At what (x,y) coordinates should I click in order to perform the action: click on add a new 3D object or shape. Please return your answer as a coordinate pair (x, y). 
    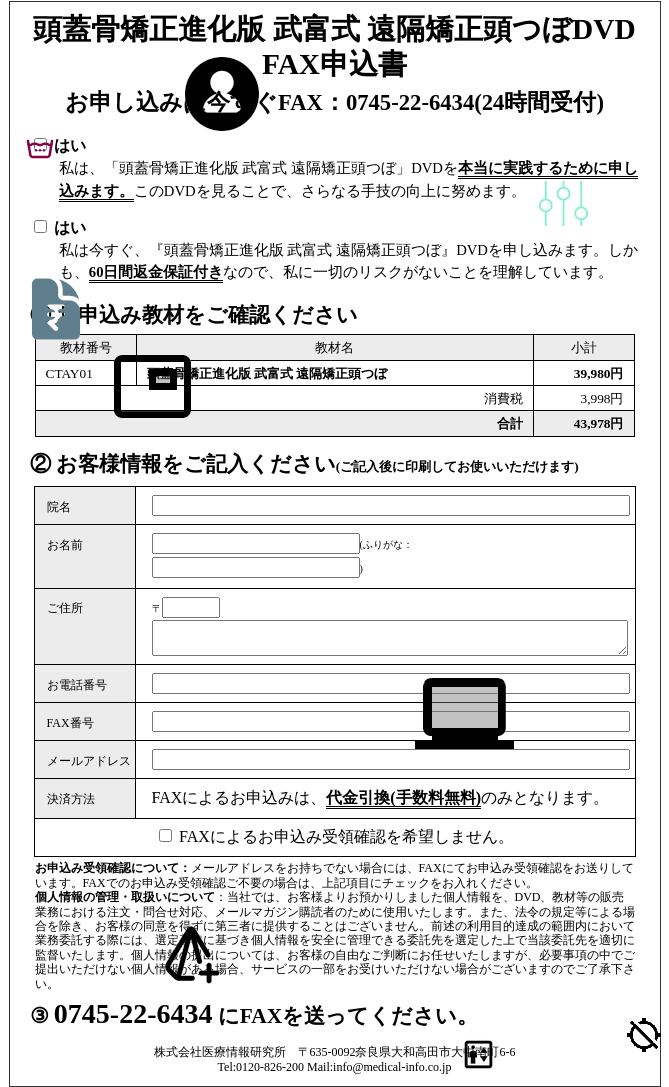
    Looking at the image, I should click on (191, 955).